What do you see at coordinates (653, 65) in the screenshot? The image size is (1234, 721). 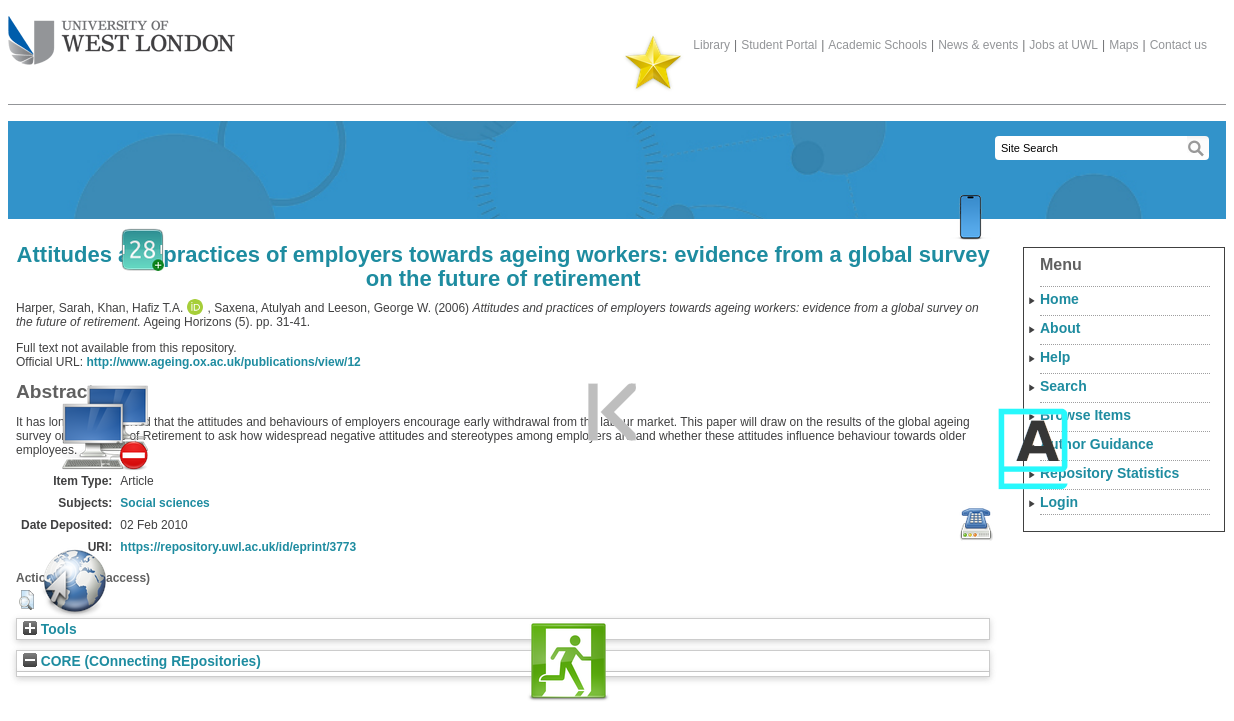 I see `indicates a starred or favorited item` at bounding box center [653, 65].